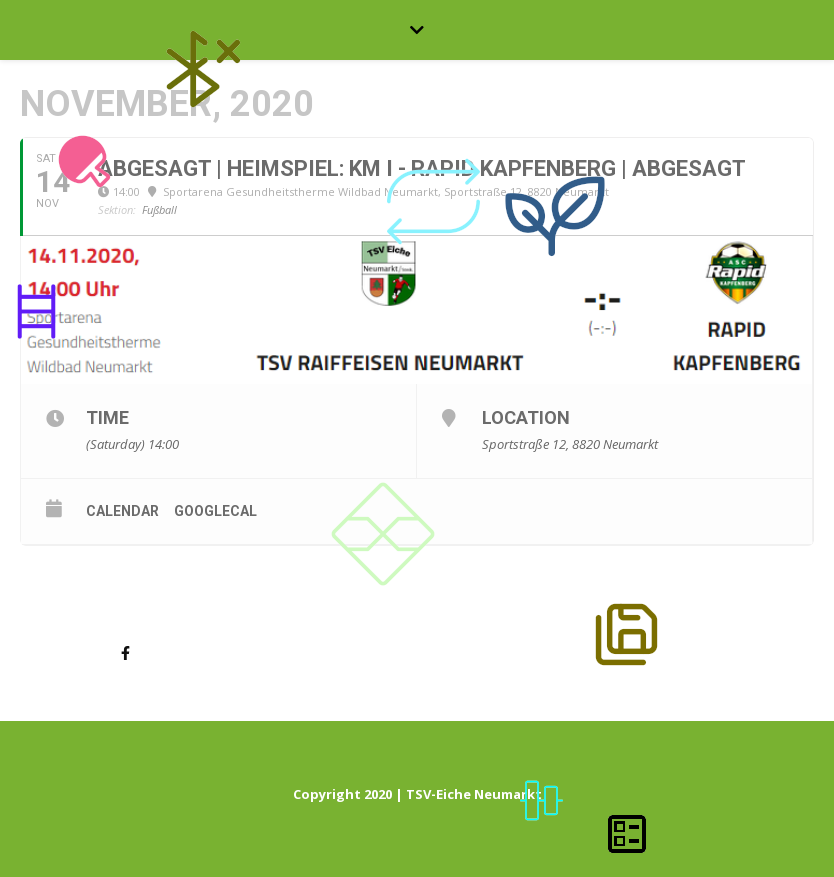  I want to click on save all open files at once, so click(626, 634).